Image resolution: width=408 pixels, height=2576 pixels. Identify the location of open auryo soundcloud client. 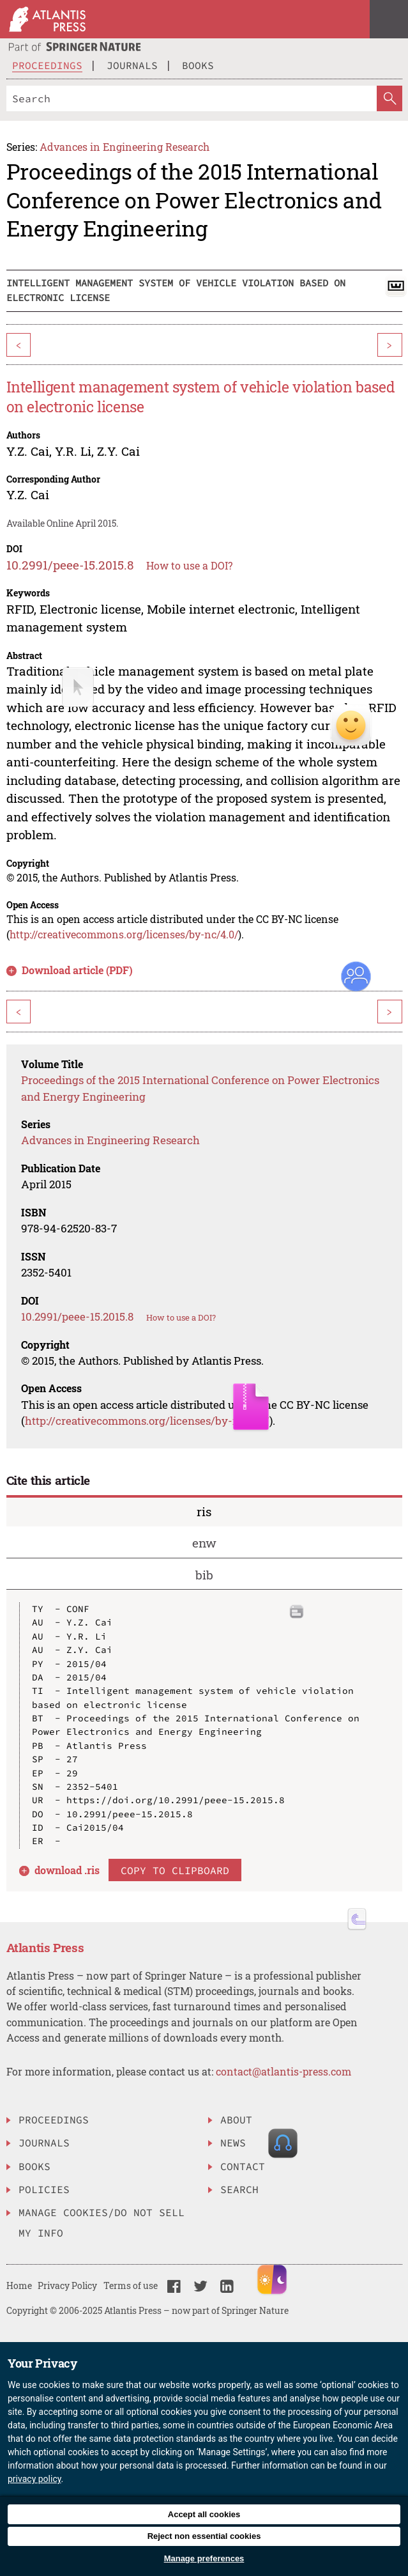
(283, 2143).